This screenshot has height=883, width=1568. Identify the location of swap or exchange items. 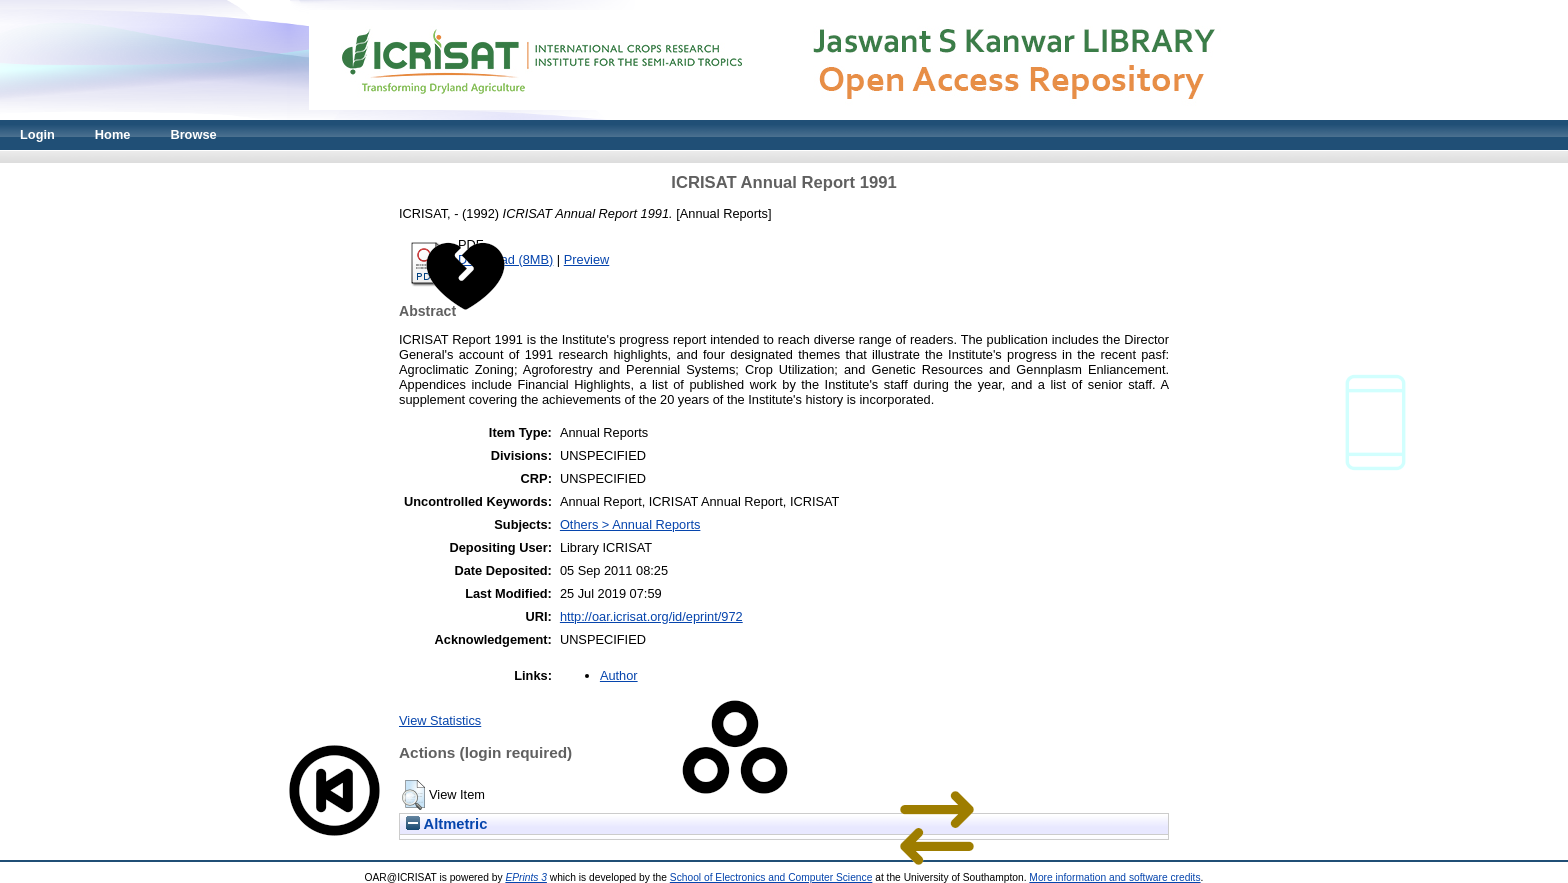
(937, 828).